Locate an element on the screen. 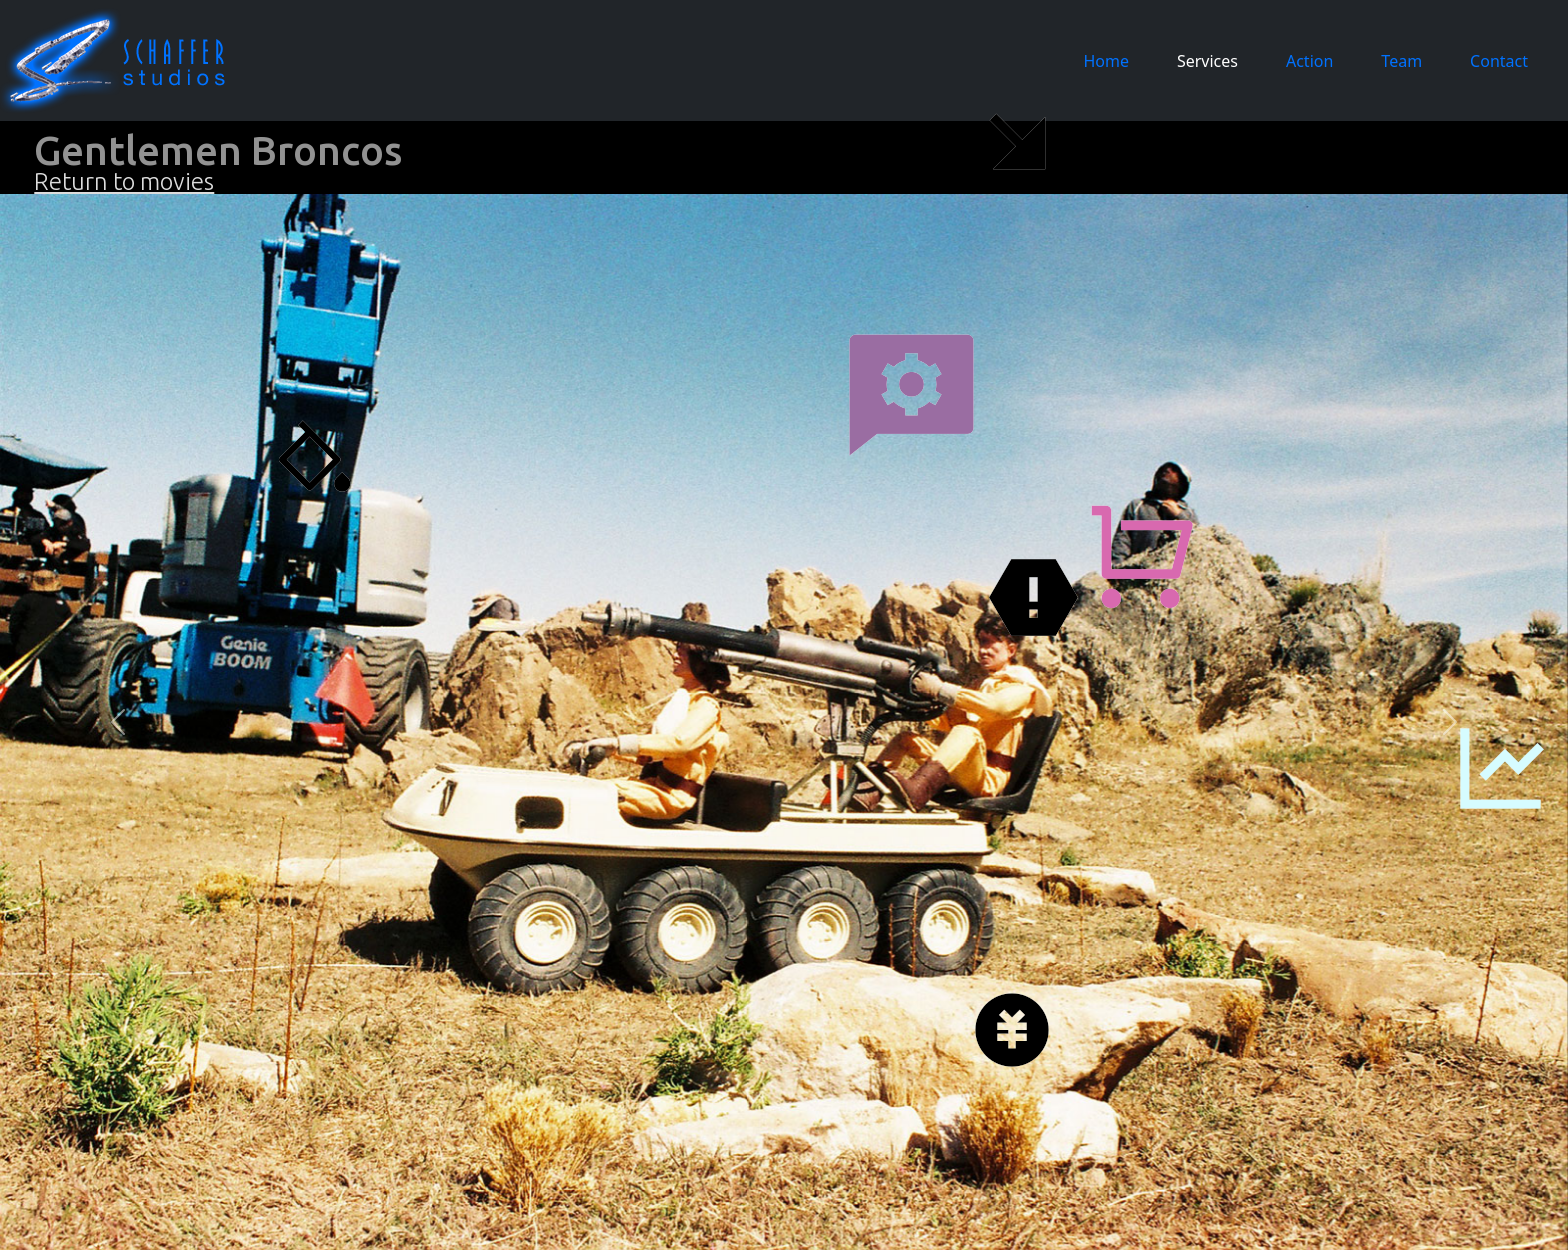  view analytics or performance data is located at coordinates (1500, 768).